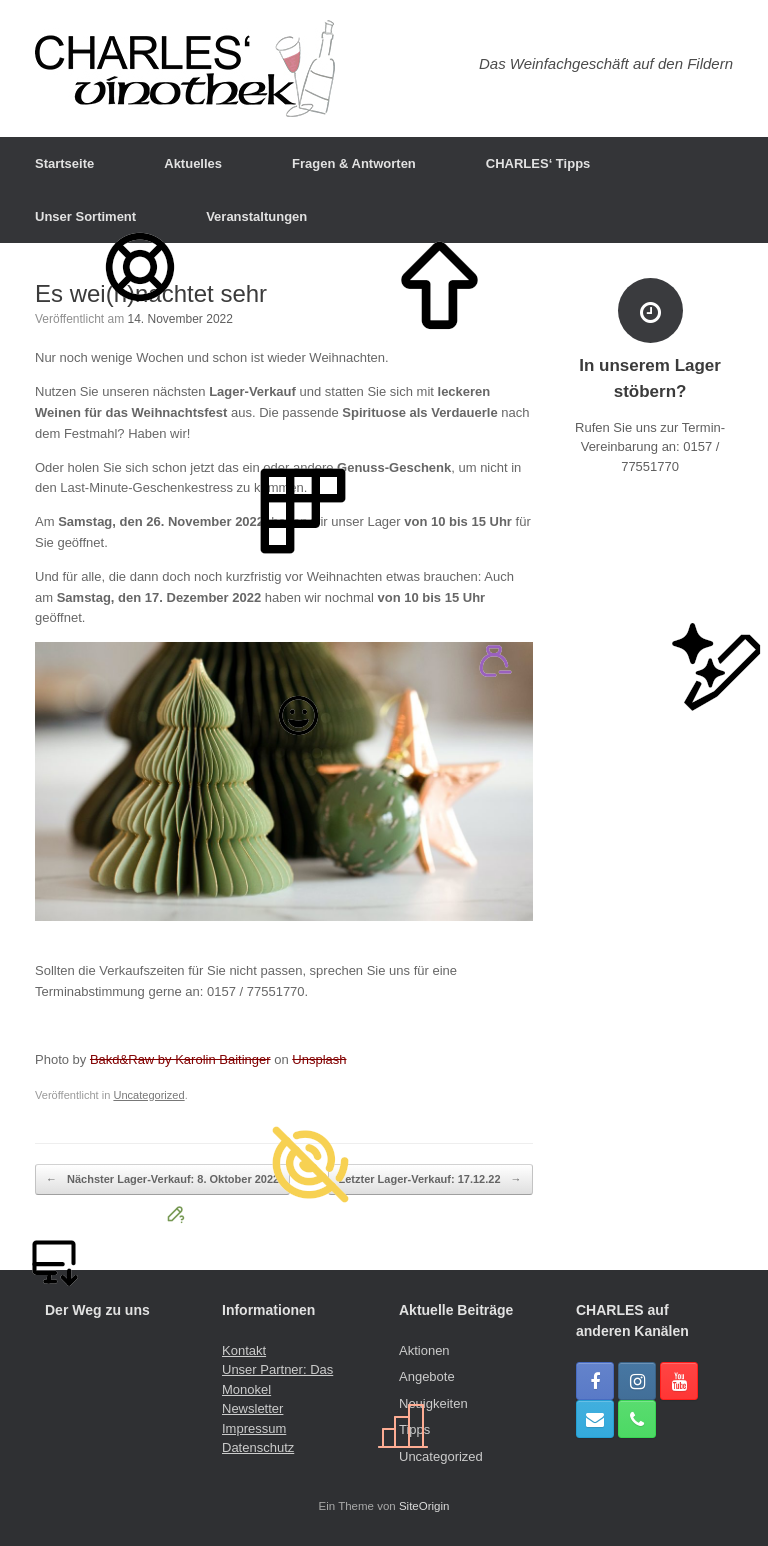  I want to click on edit with AI assistance, so click(719, 670).